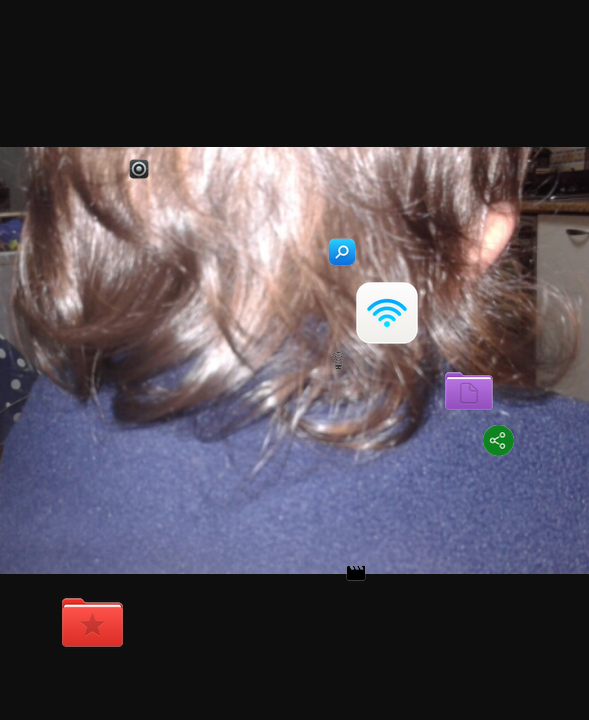 This screenshot has width=589, height=720. What do you see at coordinates (338, 360) in the screenshot?
I see `indicates a wireless USB receiver is connected` at bounding box center [338, 360].